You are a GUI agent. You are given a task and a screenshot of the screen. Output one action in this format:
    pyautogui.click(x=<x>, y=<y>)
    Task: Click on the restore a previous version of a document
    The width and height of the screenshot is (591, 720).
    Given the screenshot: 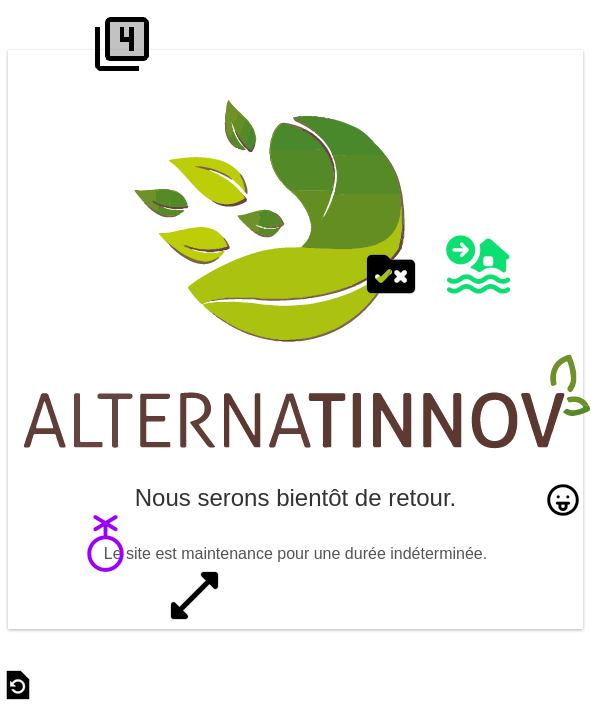 What is the action you would take?
    pyautogui.click(x=18, y=685)
    